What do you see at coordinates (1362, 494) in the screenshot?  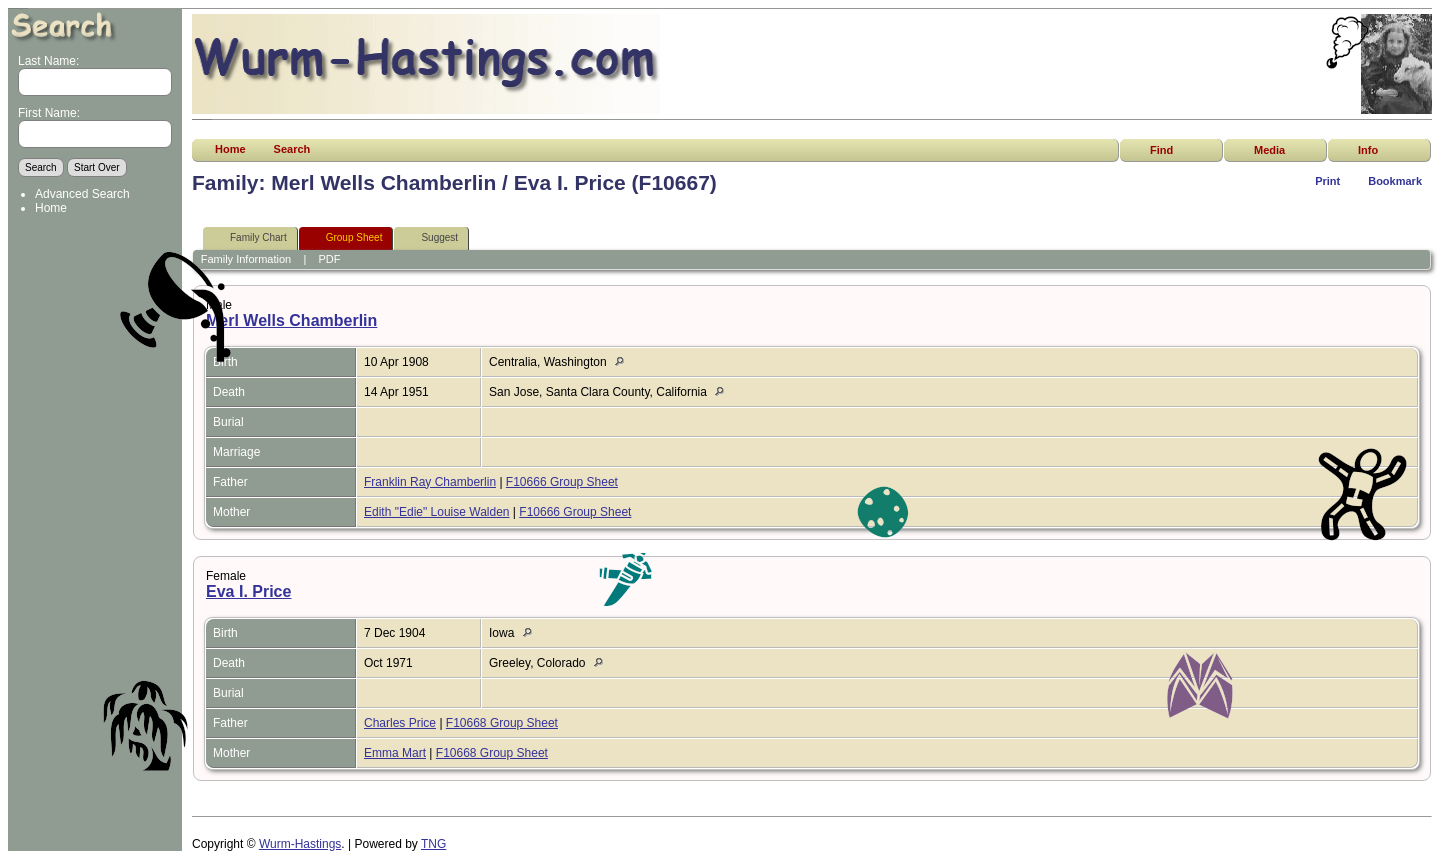 I see `view character anatomy or internal stats` at bounding box center [1362, 494].